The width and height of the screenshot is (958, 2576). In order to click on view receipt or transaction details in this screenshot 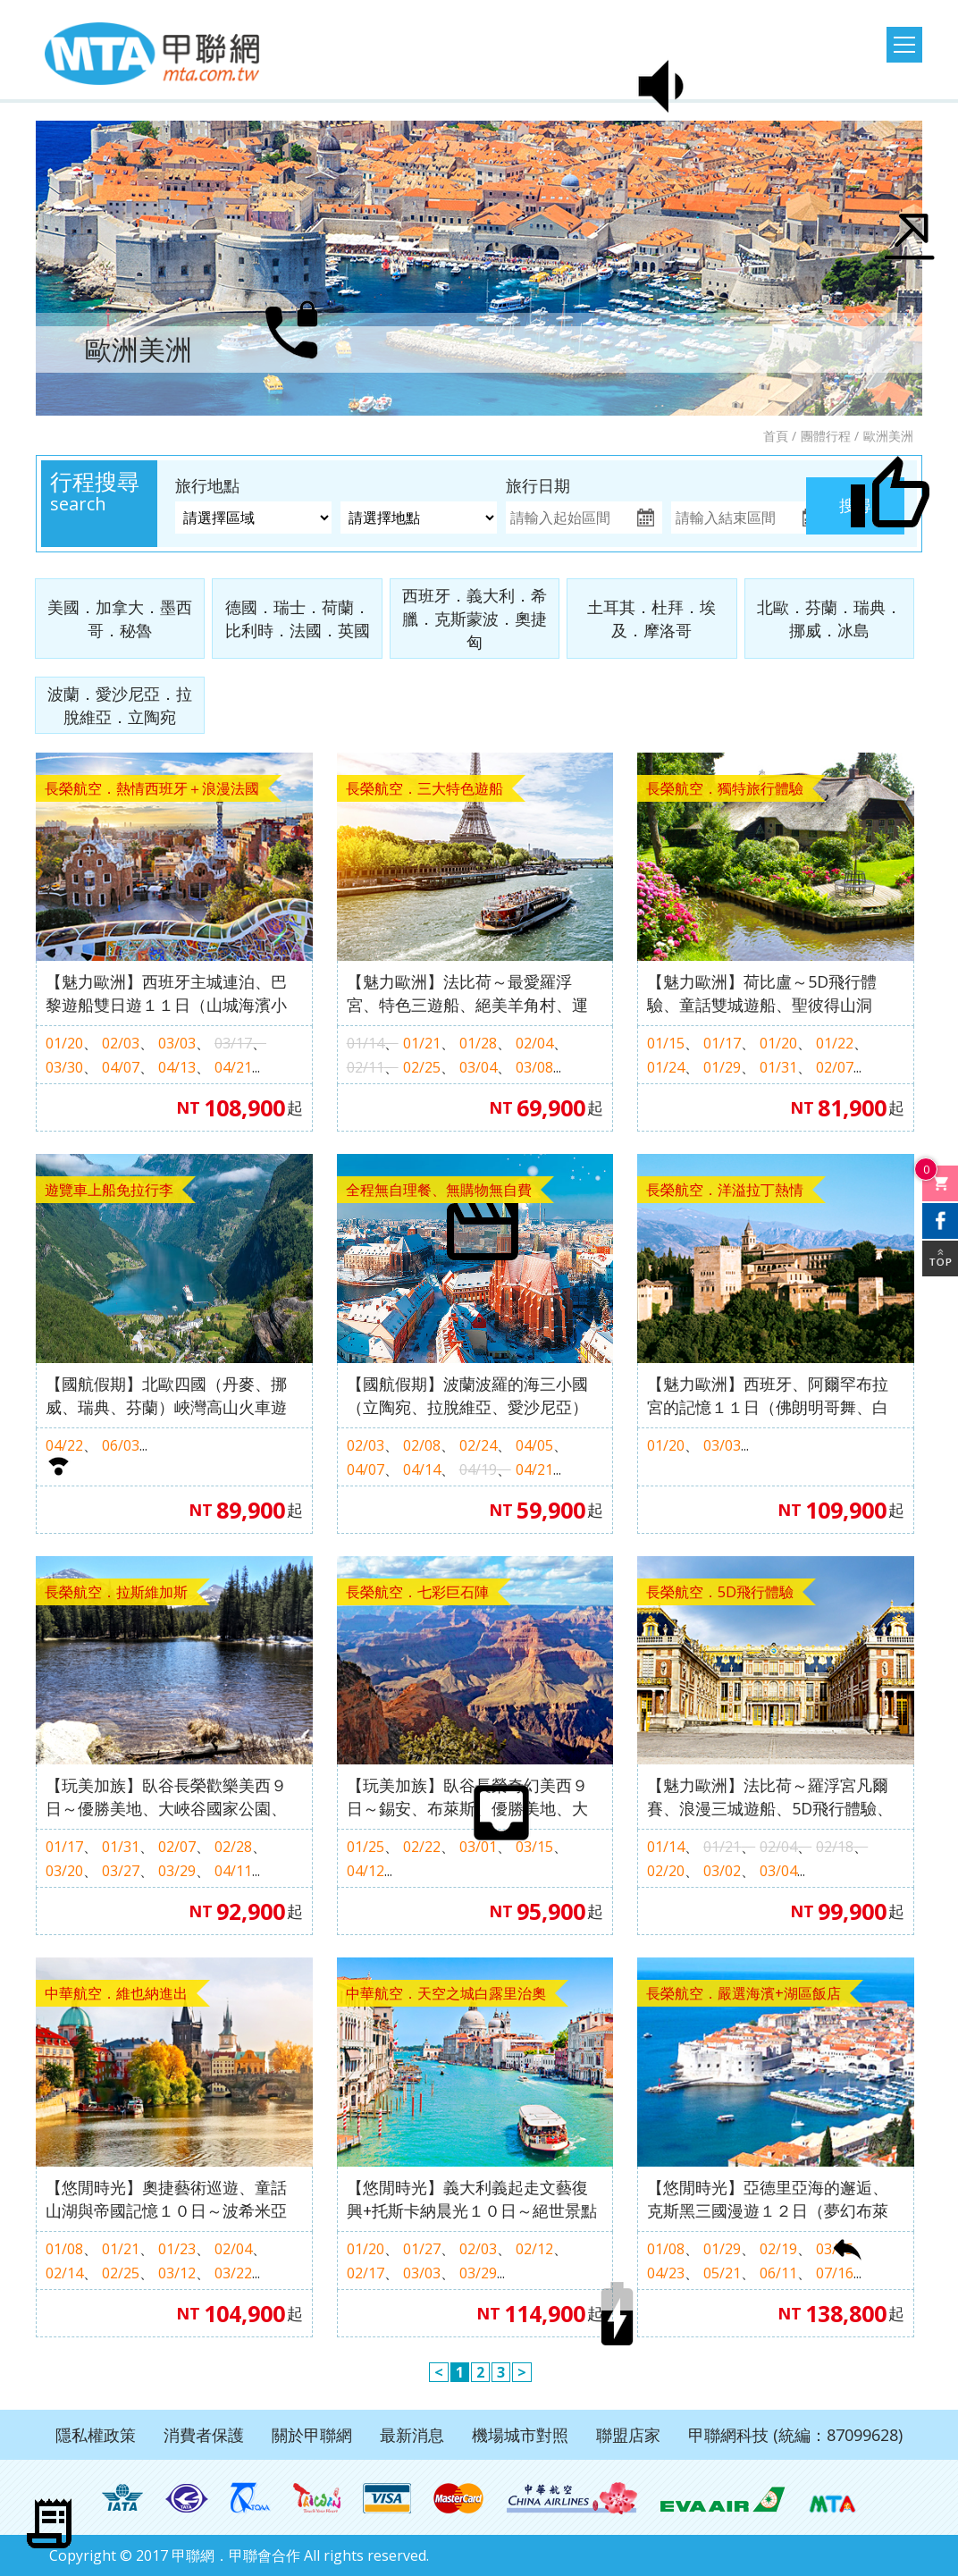, I will do `click(49, 2523)`.